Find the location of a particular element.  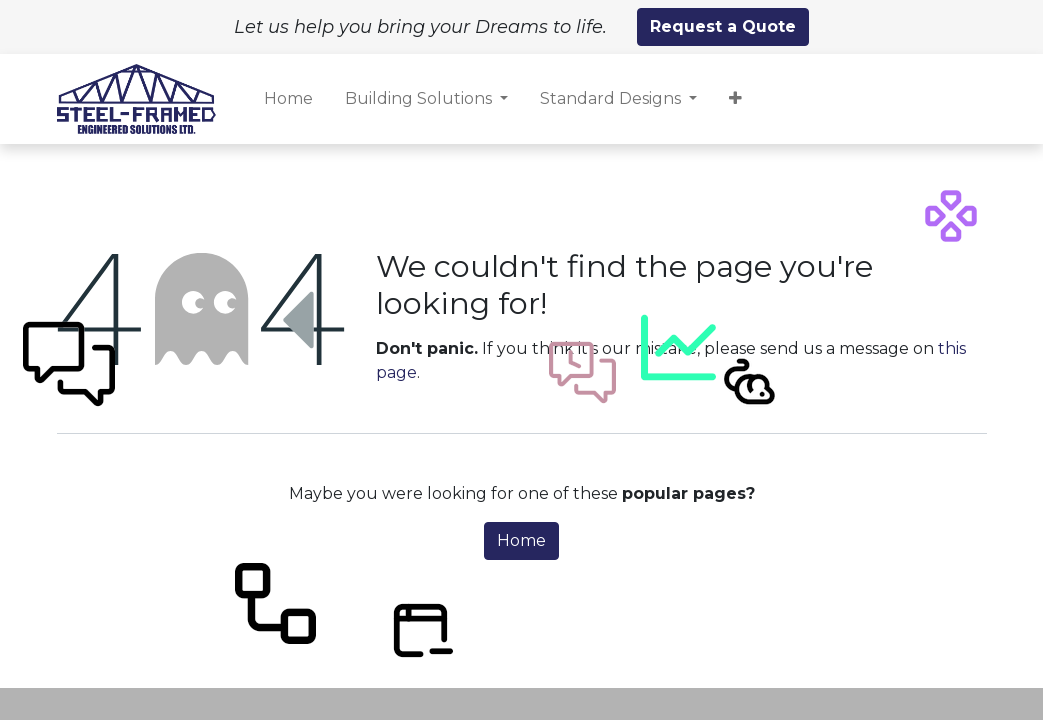

view discussion thread is located at coordinates (69, 364).